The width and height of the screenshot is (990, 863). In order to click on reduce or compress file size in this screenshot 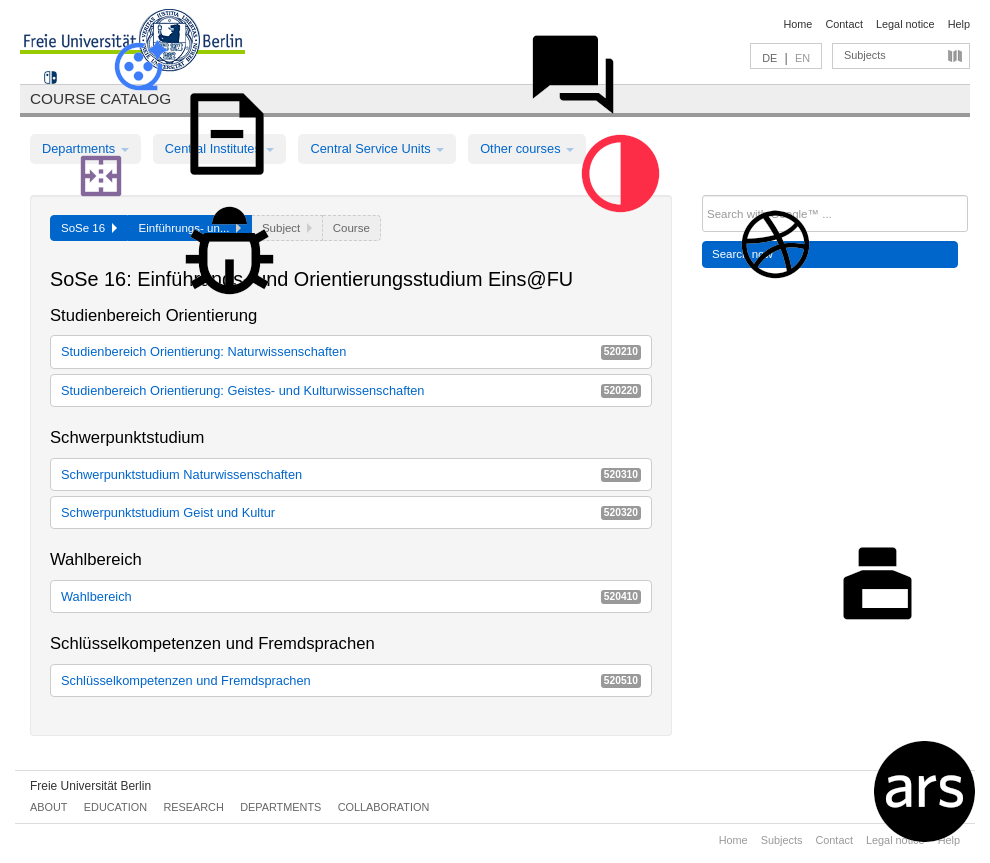, I will do `click(227, 134)`.